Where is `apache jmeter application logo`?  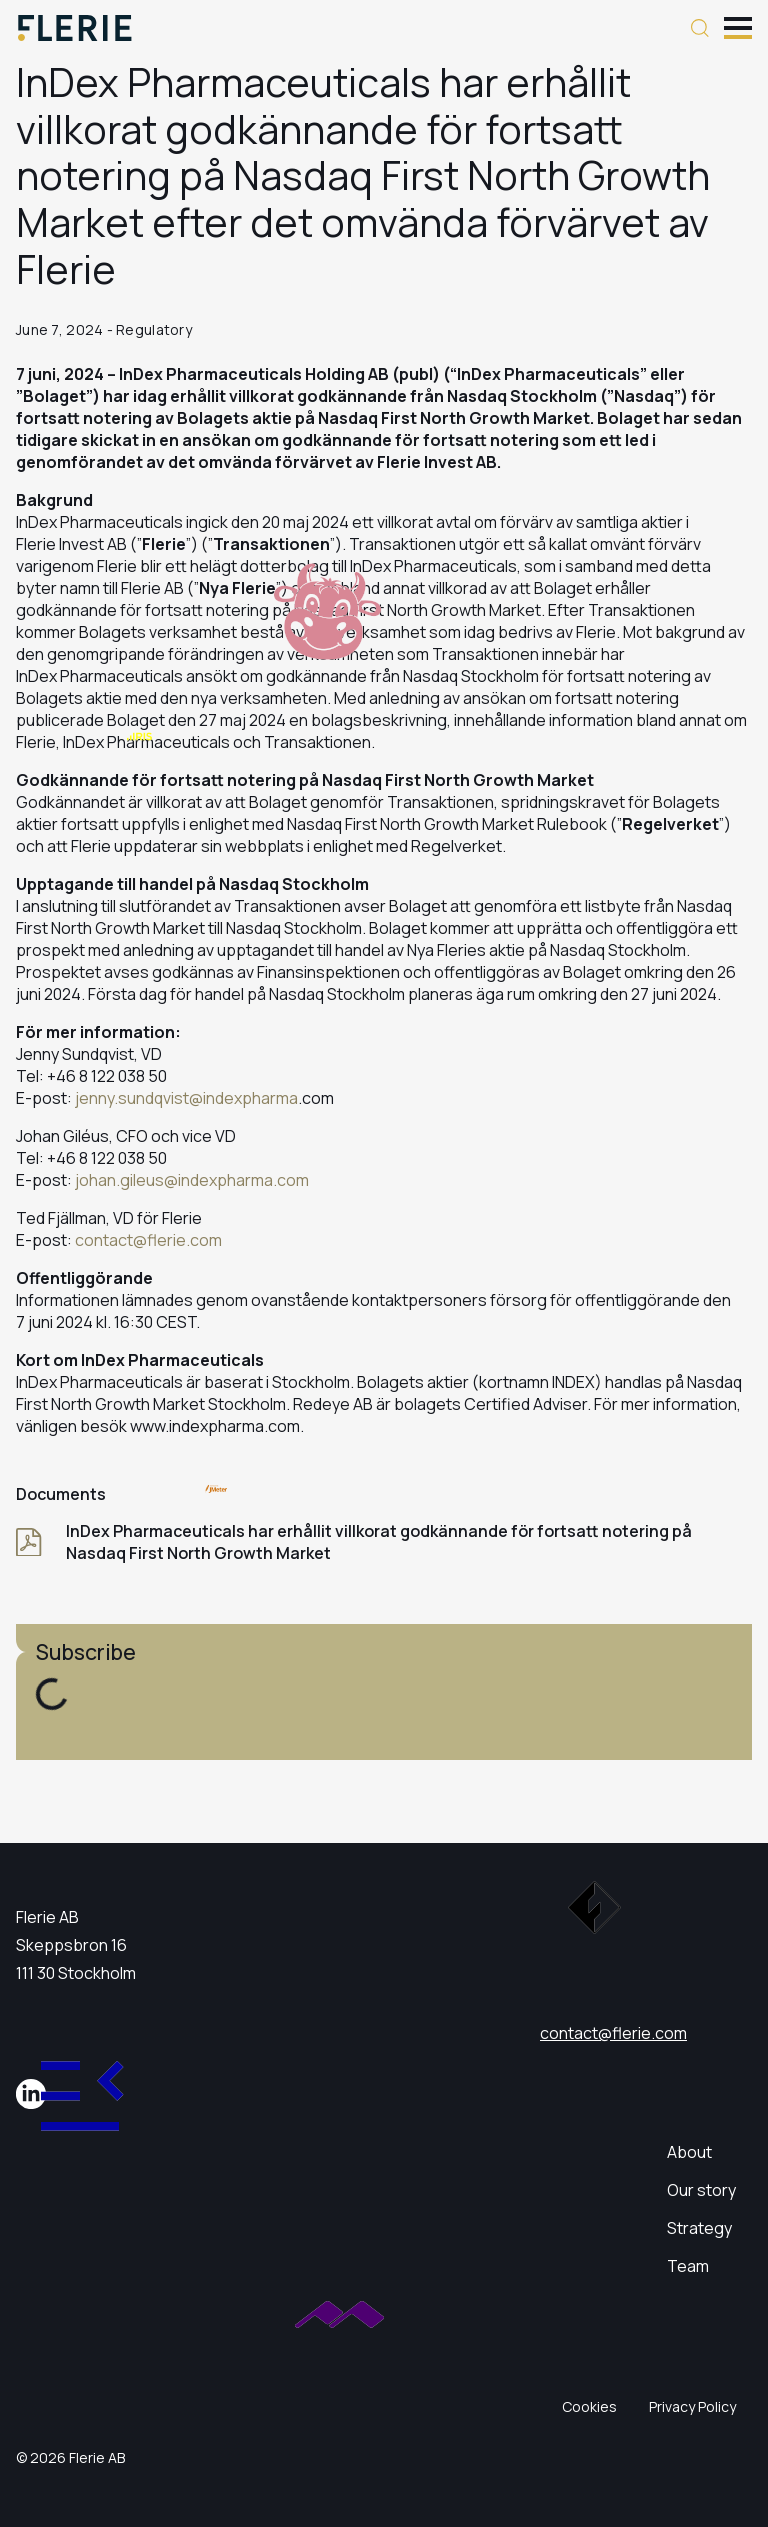
apache jmeter application logo is located at coordinates (216, 1489).